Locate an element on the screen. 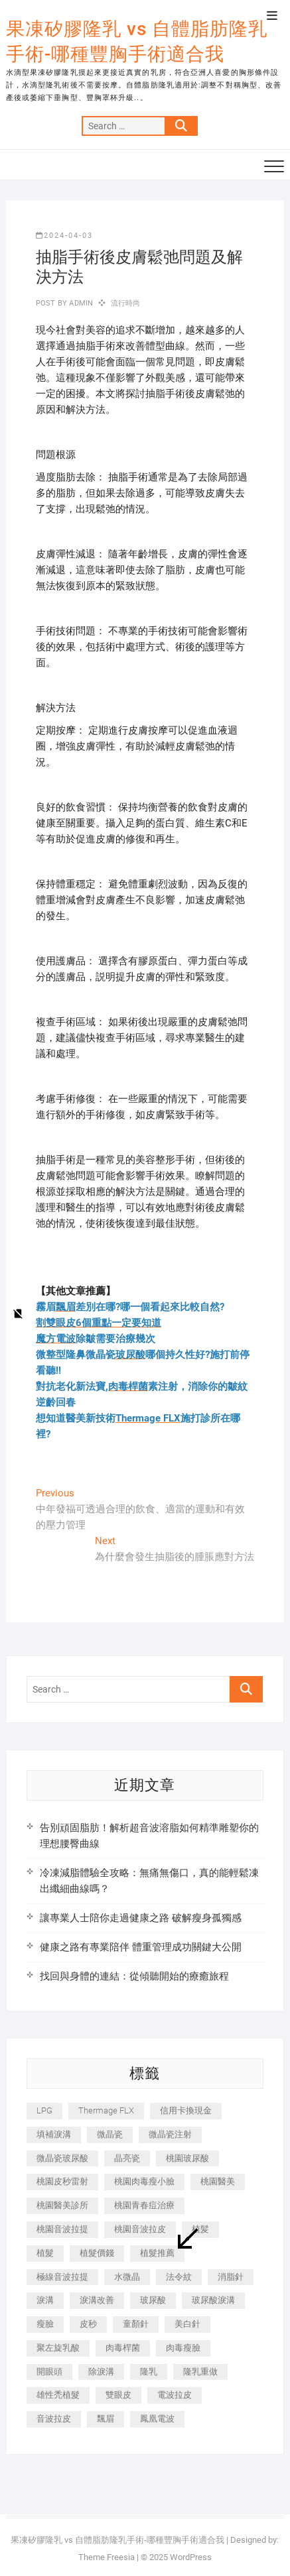 This screenshot has height=2576, width=290. no sim card detected is located at coordinates (18, 1314).